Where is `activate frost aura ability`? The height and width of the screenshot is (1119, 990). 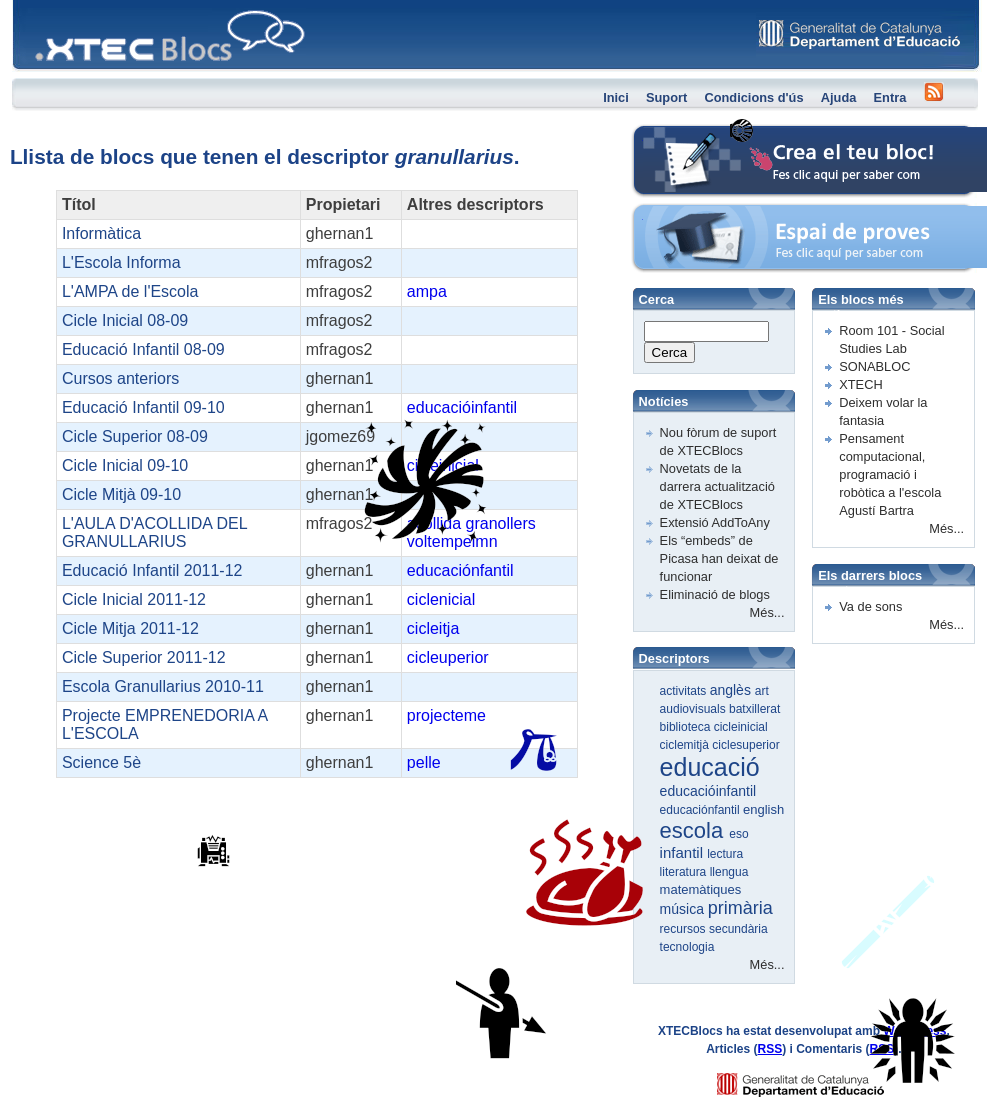 activate frost aura ability is located at coordinates (912, 1040).